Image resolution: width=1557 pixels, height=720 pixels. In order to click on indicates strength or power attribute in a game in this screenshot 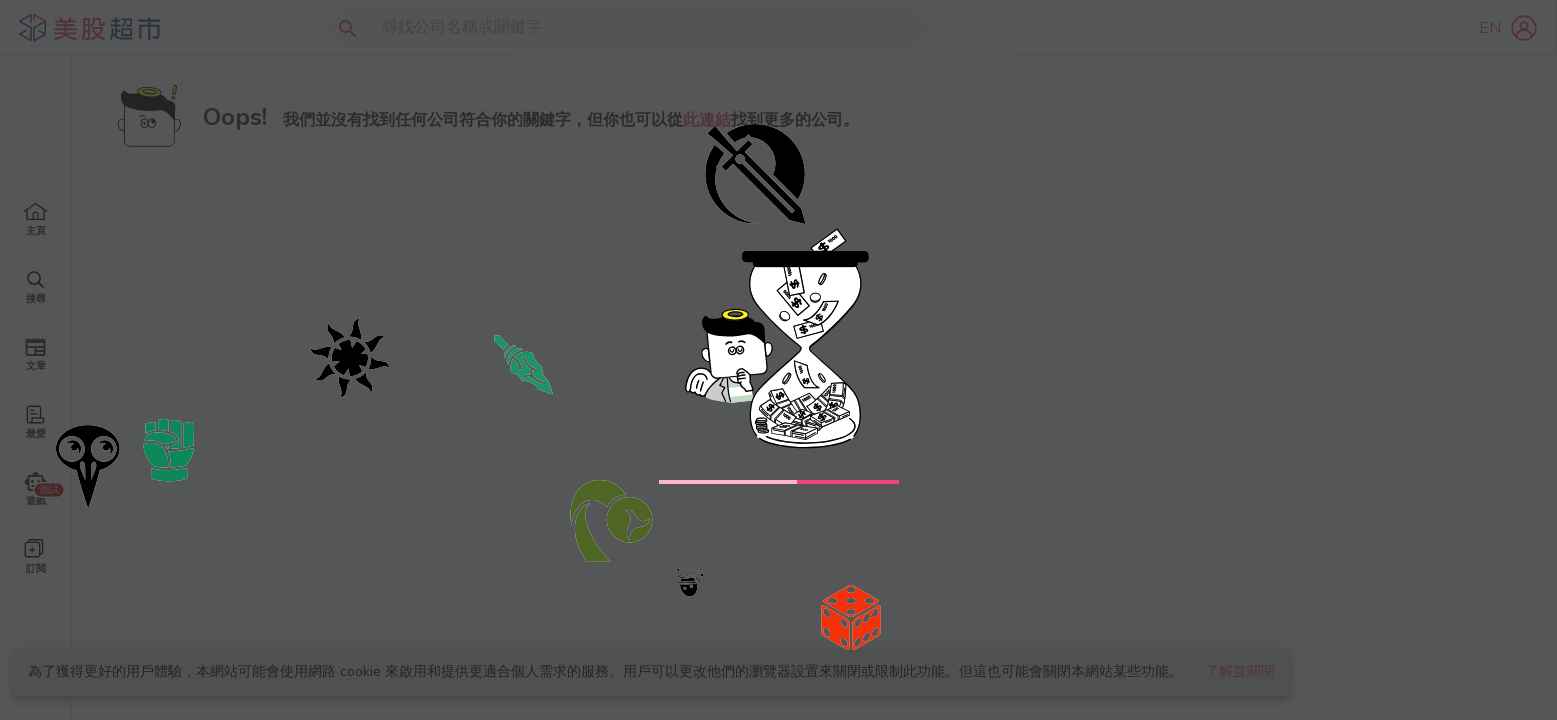, I will do `click(168, 450)`.